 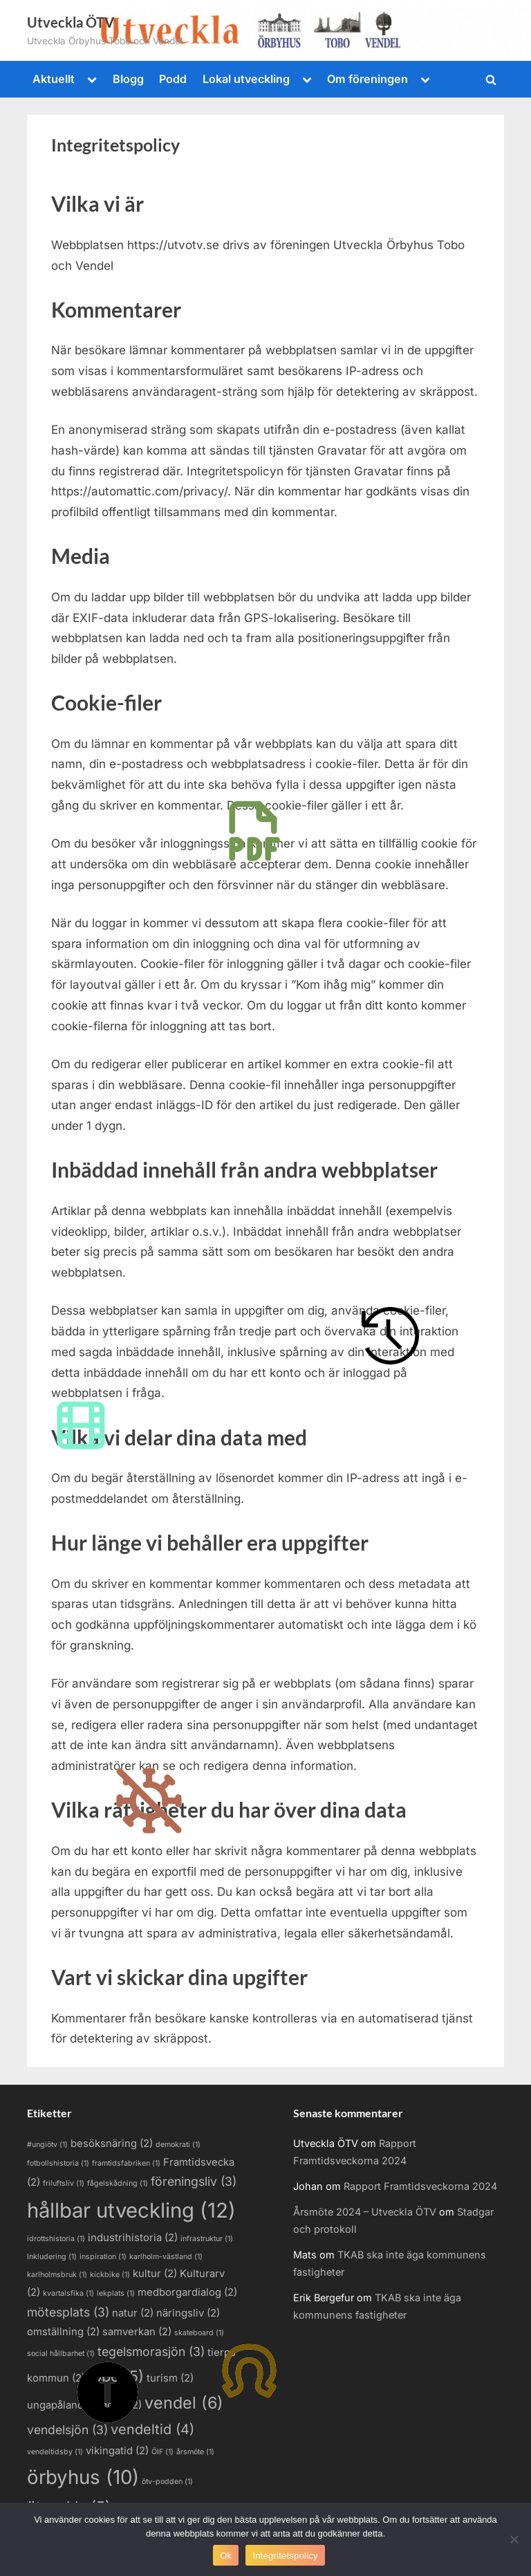 What do you see at coordinates (249, 2371) in the screenshot?
I see `access horse riding or equestrian features` at bounding box center [249, 2371].